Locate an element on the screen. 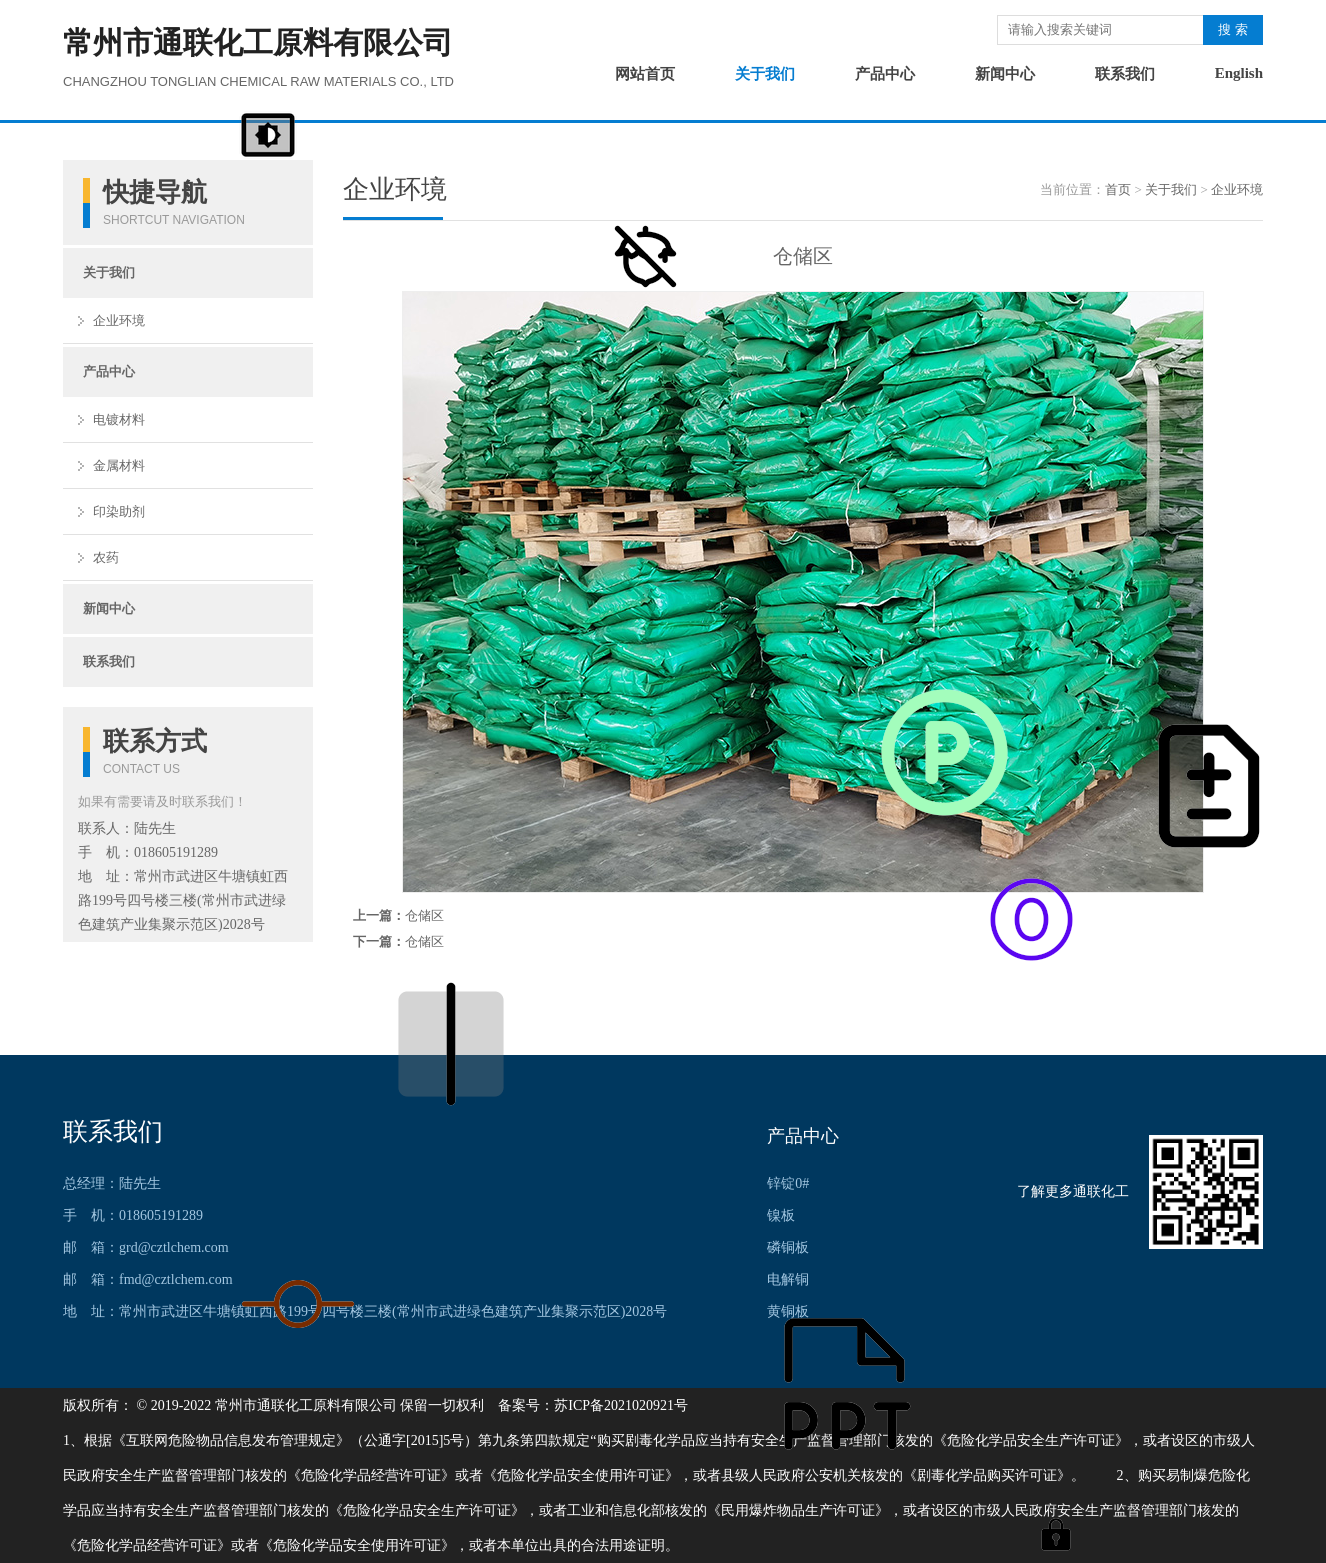 The image size is (1326, 1563). indicates zero items or notifications is located at coordinates (1031, 919).